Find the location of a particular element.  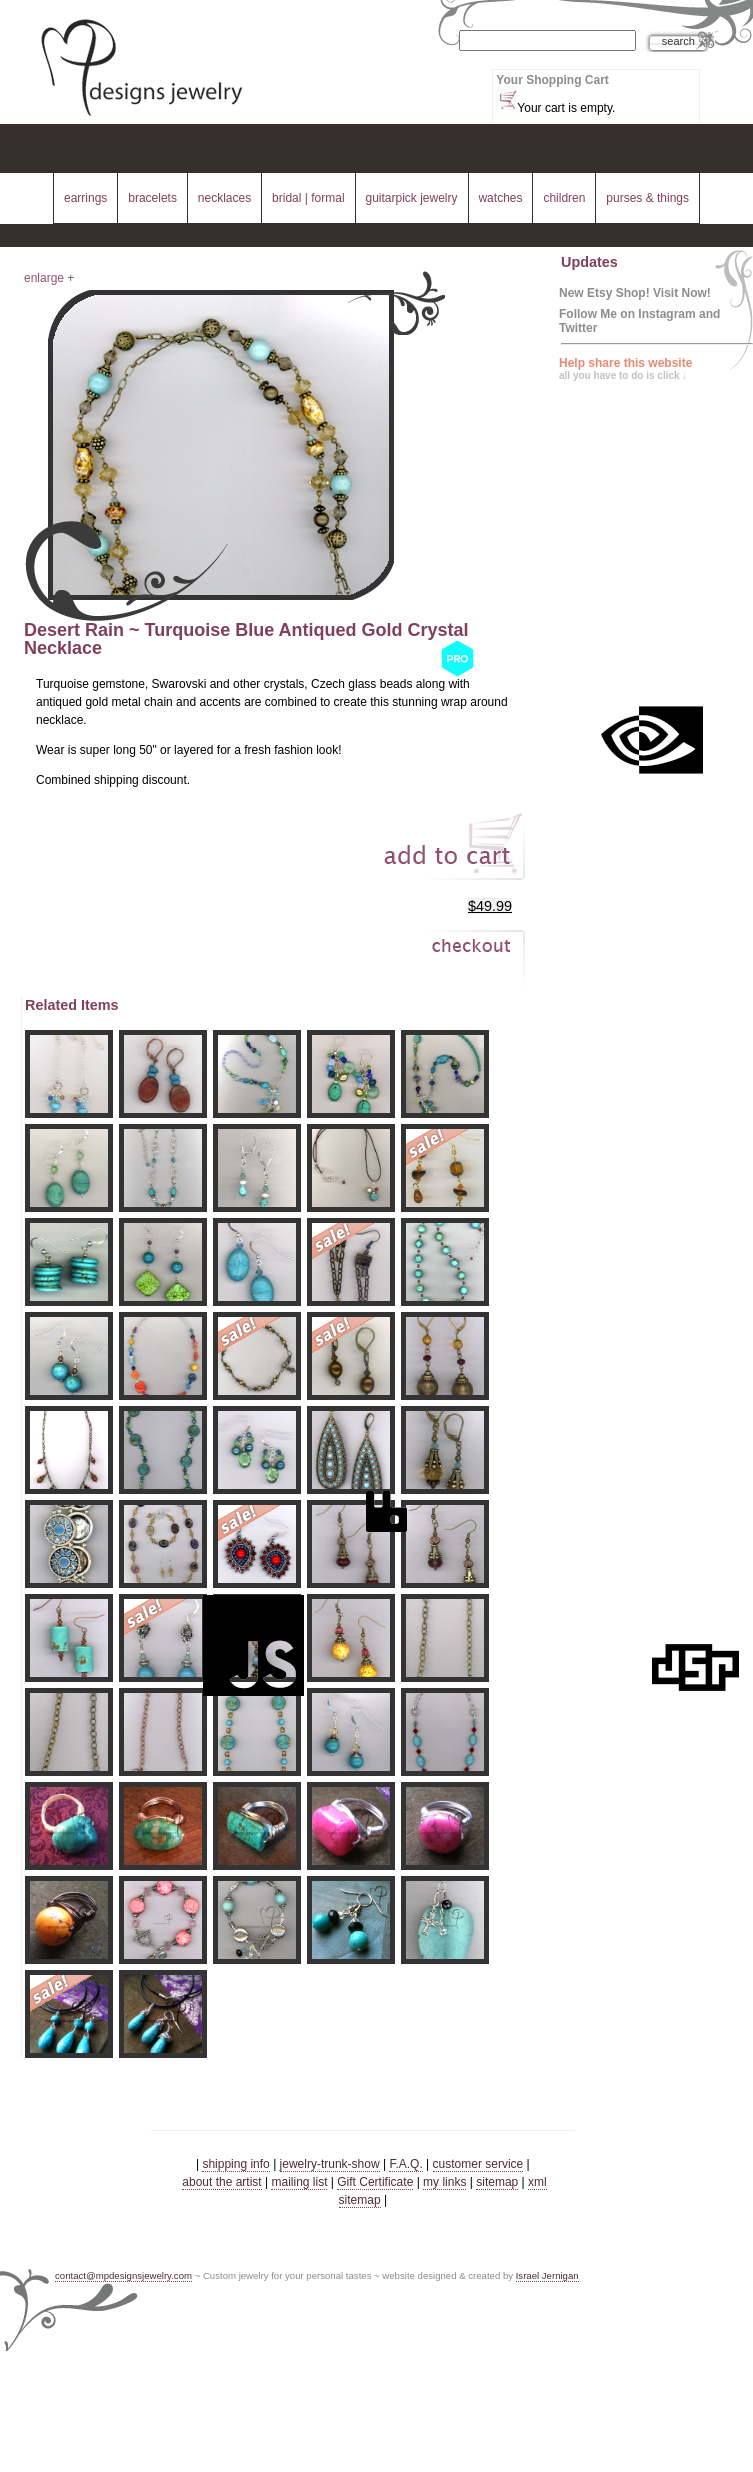

jsr (javascript registry) logo is located at coordinates (695, 1667).